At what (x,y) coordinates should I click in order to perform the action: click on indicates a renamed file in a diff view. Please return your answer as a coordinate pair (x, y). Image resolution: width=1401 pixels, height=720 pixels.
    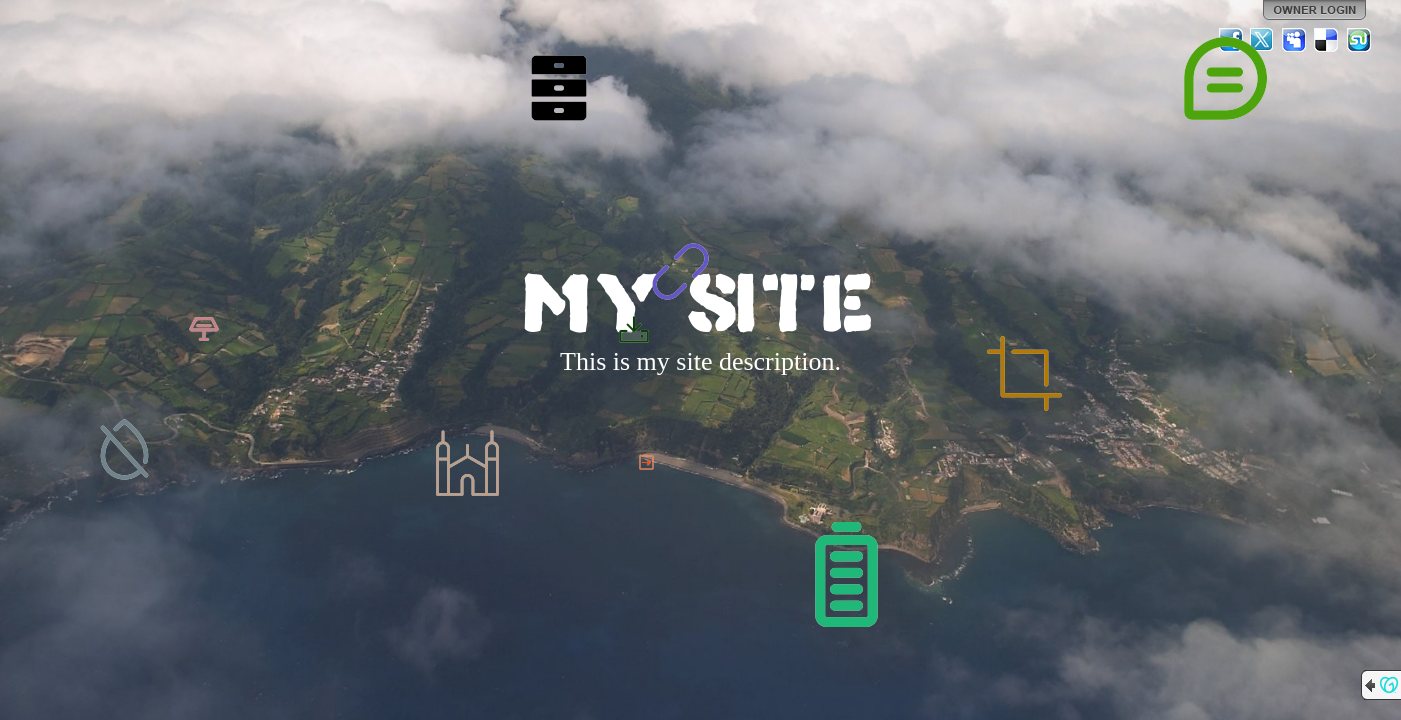
    Looking at the image, I should click on (646, 462).